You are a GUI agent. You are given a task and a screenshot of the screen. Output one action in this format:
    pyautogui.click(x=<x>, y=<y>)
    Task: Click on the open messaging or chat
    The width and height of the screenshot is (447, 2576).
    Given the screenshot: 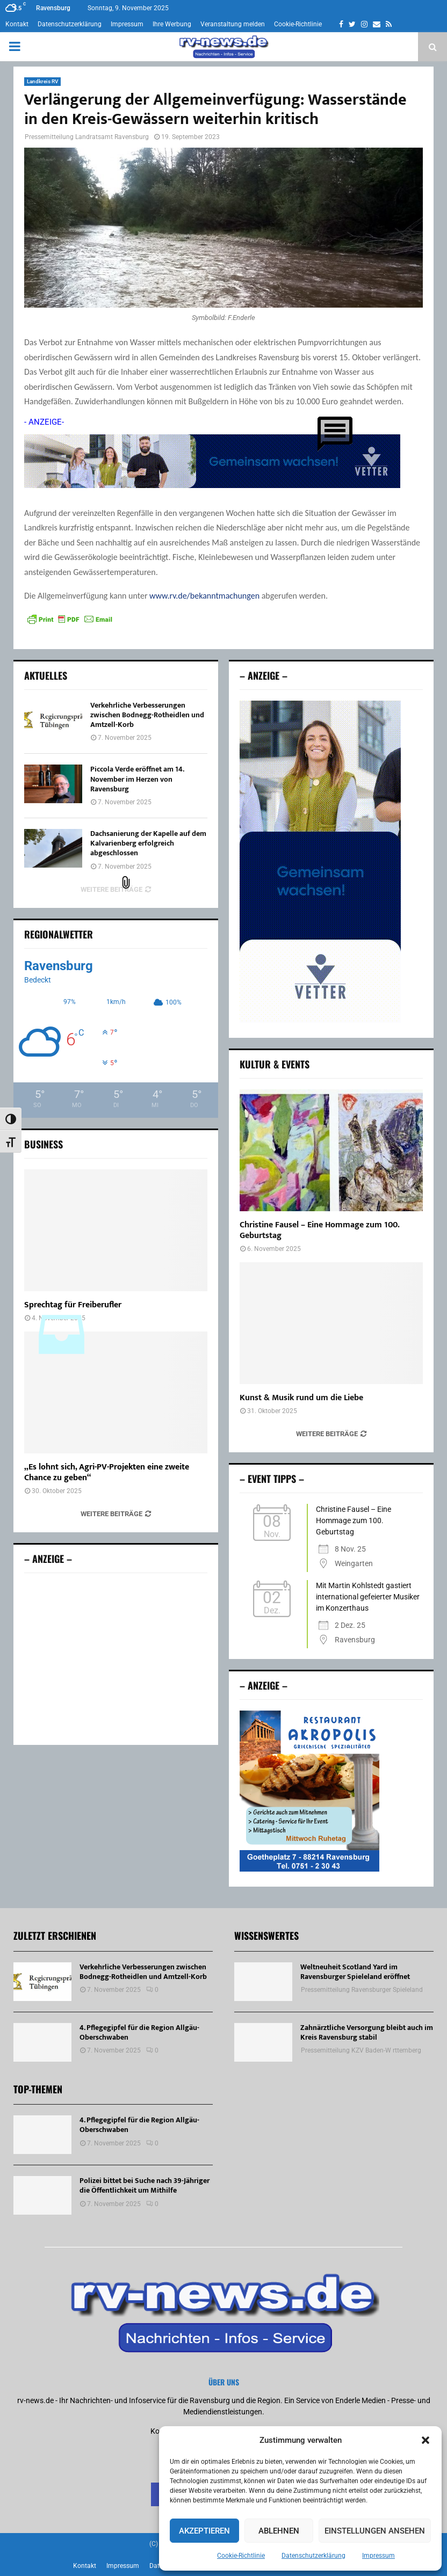 What is the action you would take?
    pyautogui.click(x=335, y=434)
    